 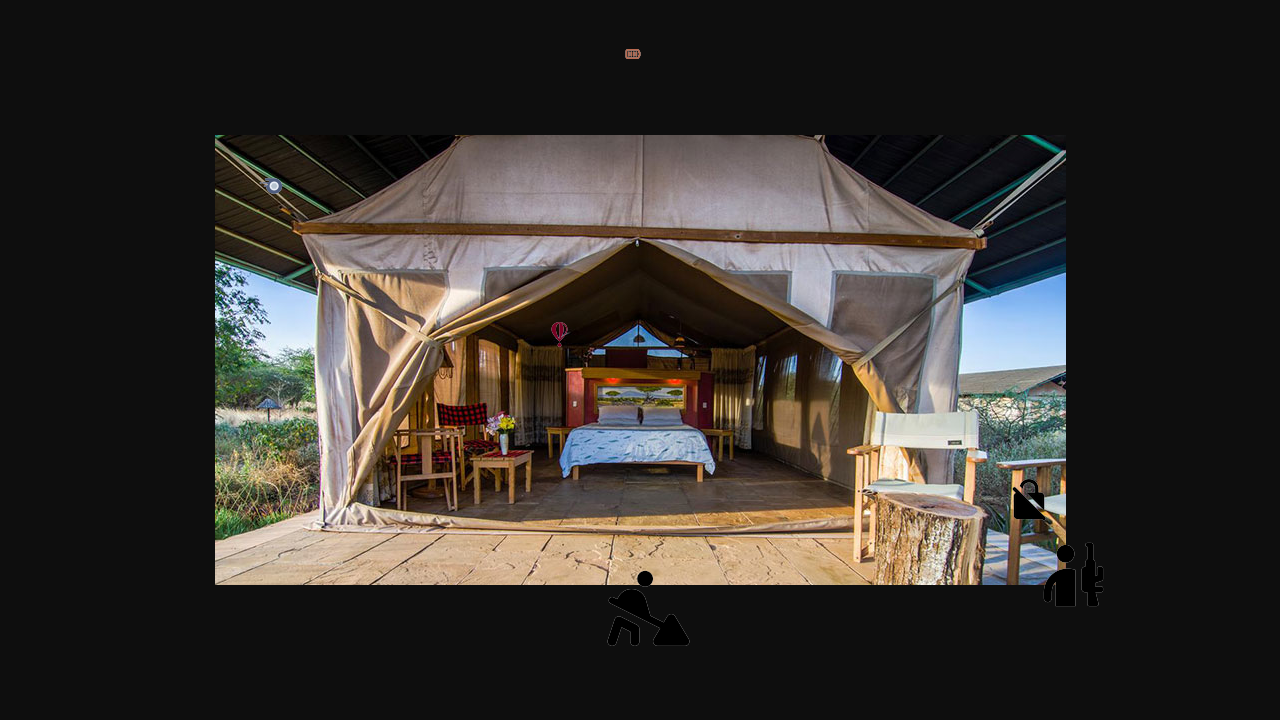 I want to click on access discord nitro subscription features, so click(x=271, y=186).